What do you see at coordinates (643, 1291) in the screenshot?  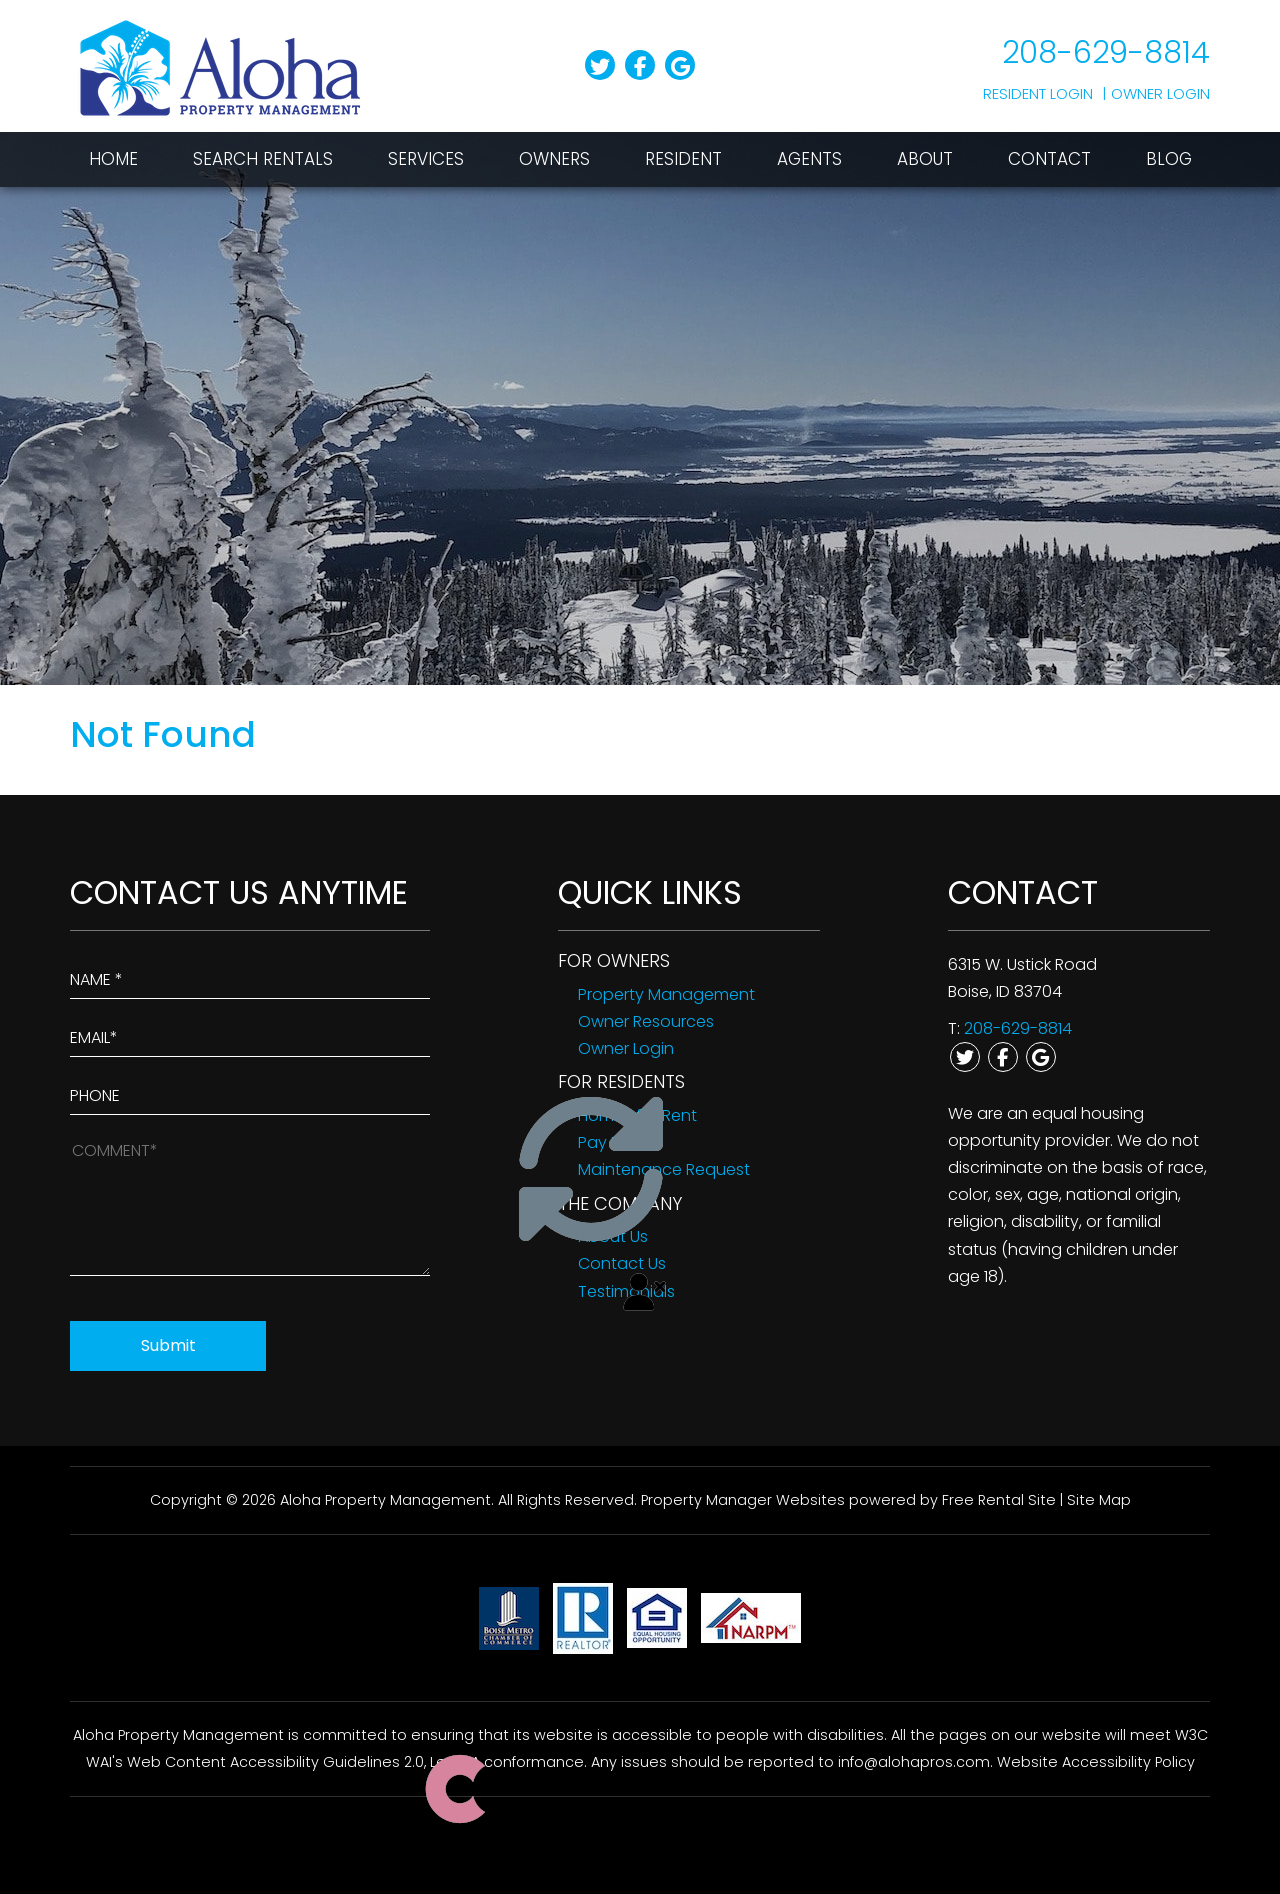 I see `remove a user from the list` at bounding box center [643, 1291].